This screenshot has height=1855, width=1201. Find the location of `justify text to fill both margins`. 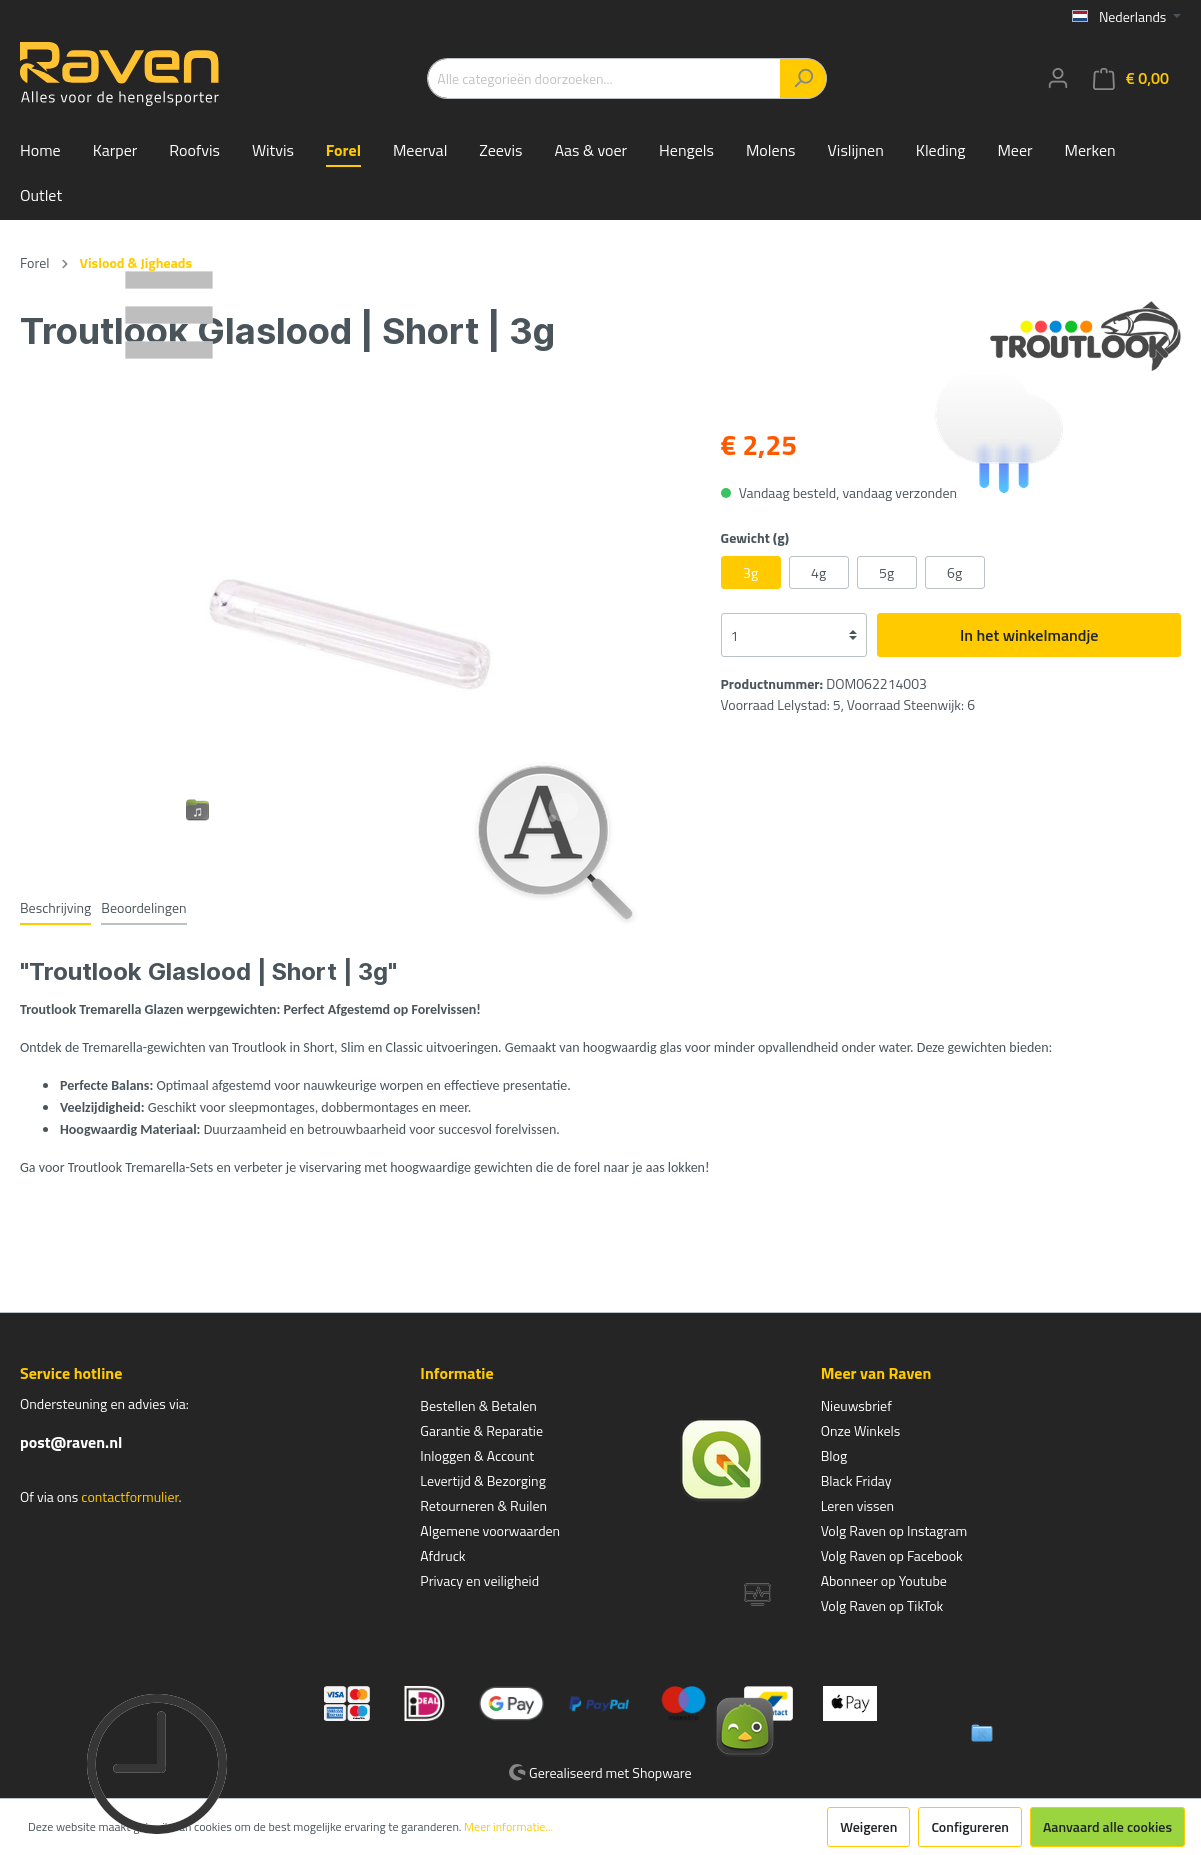

justify text to fill both margins is located at coordinates (169, 315).